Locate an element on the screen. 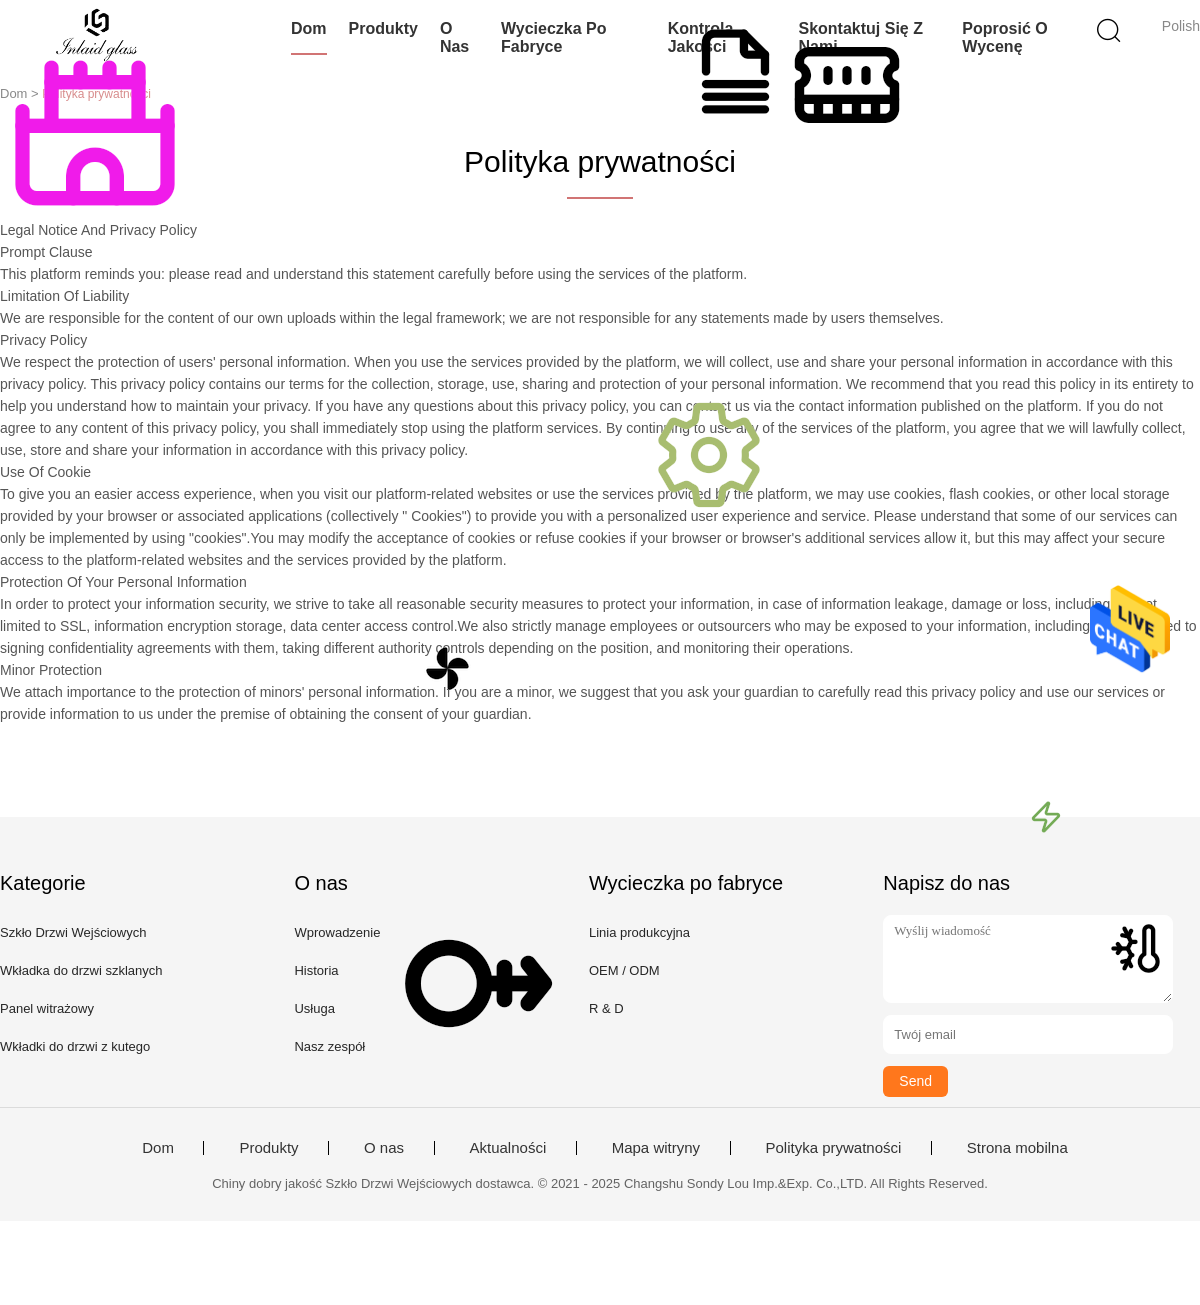  access toys or games category is located at coordinates (447, 668).